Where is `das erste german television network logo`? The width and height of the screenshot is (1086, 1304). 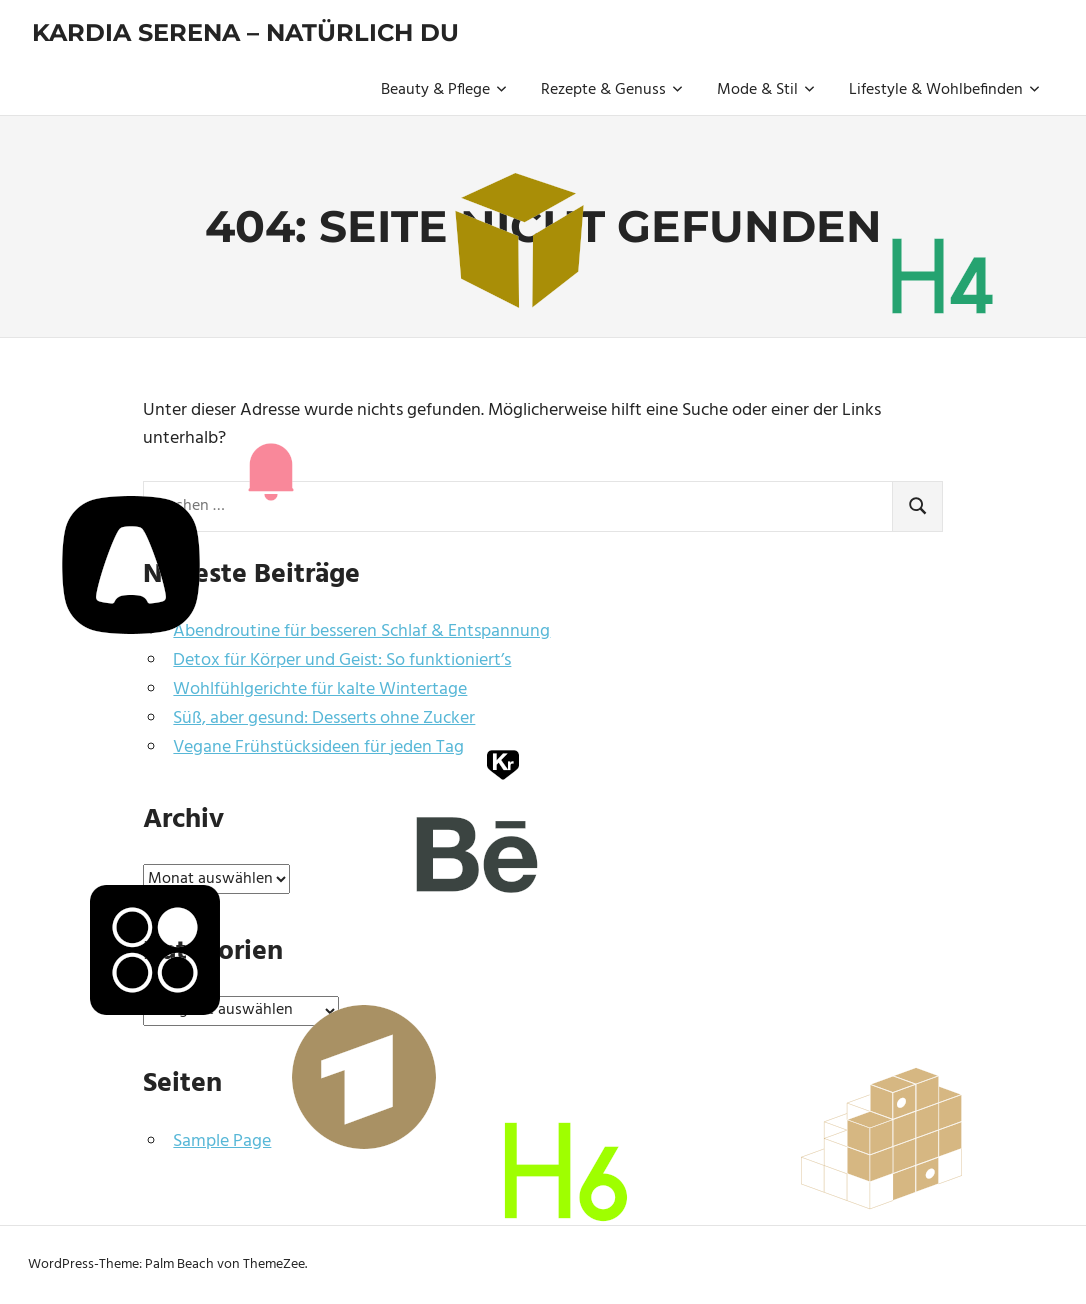
das erste german television network logo is located at coordinates (364, 1077).